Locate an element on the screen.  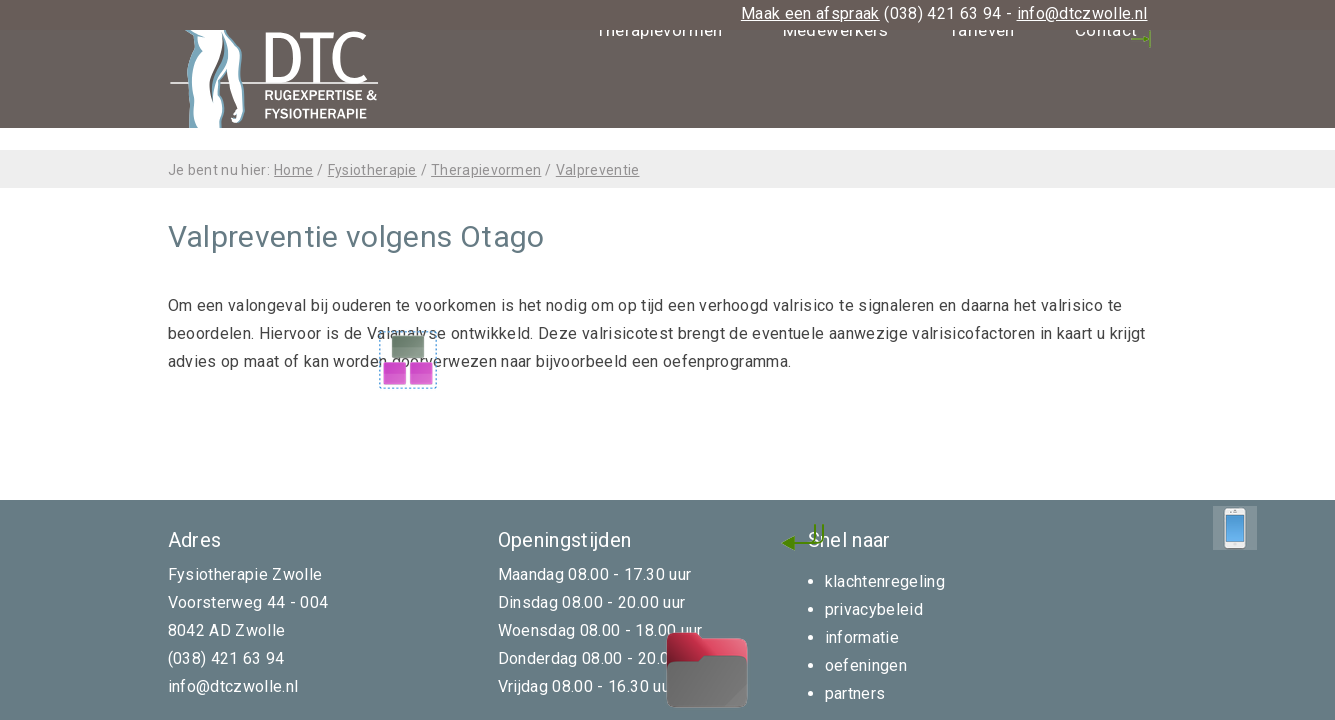
jump to the last item in a list is located at coordinates (1141, 39).